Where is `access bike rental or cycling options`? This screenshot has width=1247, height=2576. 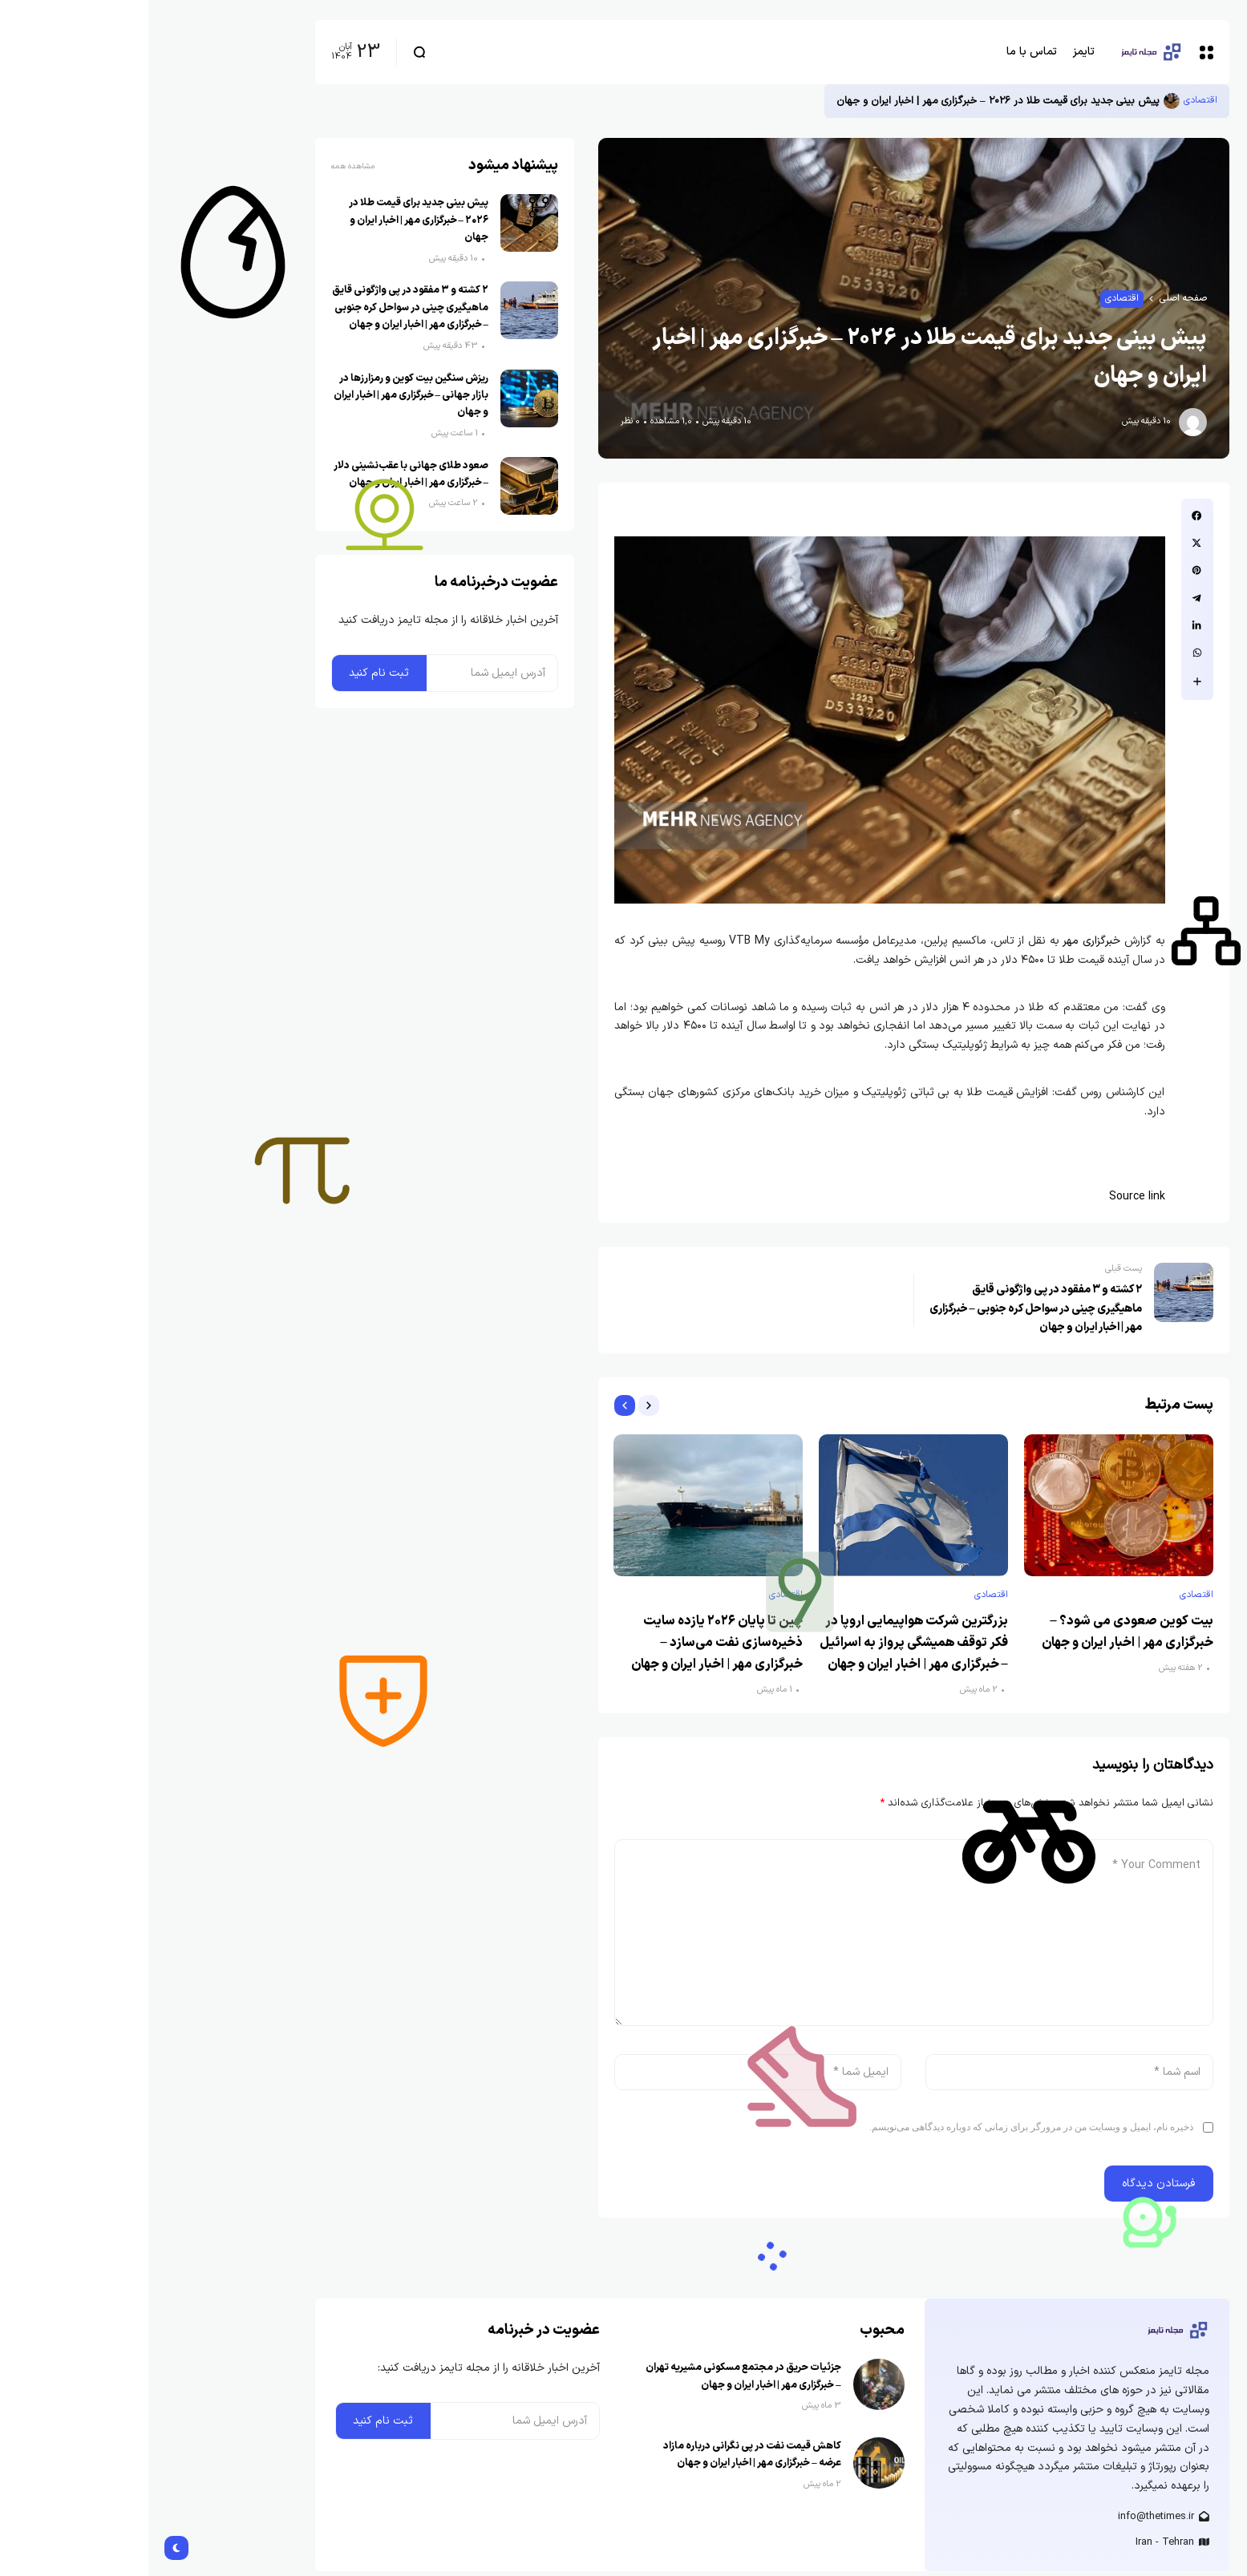 access bike rental or cycling options is located at coordinates (1029, 1840).